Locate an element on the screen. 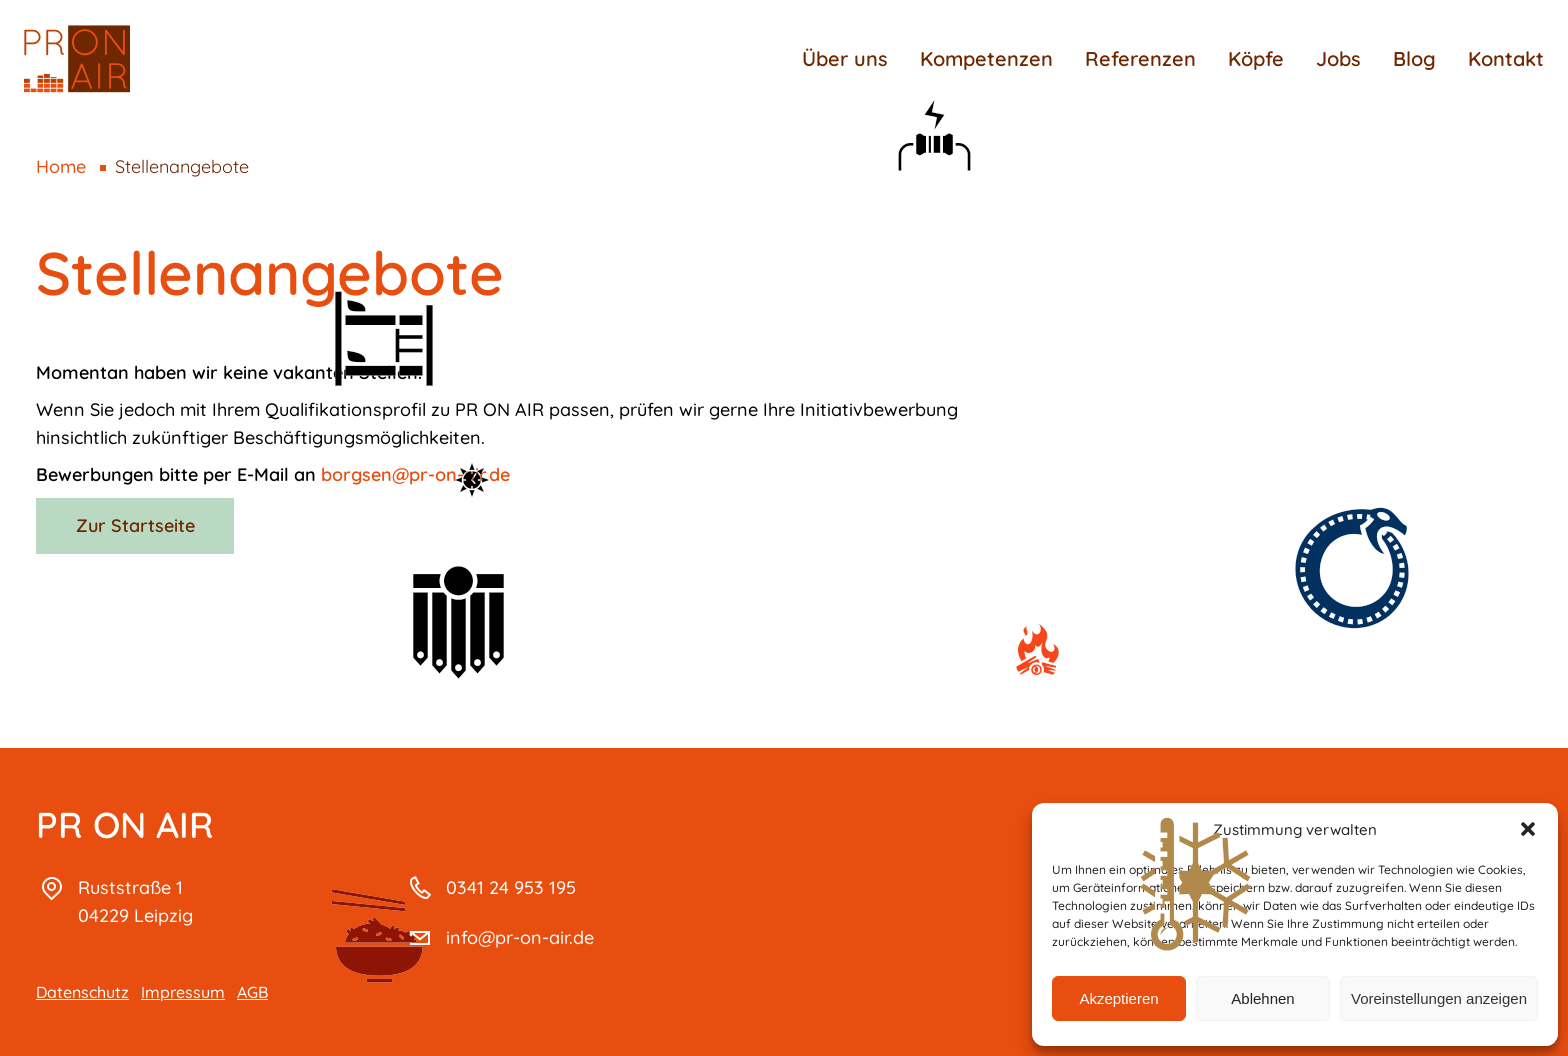 The image size is (1568, 1056). access camping or outdoor activity features is located at coordinates (1036, 649).